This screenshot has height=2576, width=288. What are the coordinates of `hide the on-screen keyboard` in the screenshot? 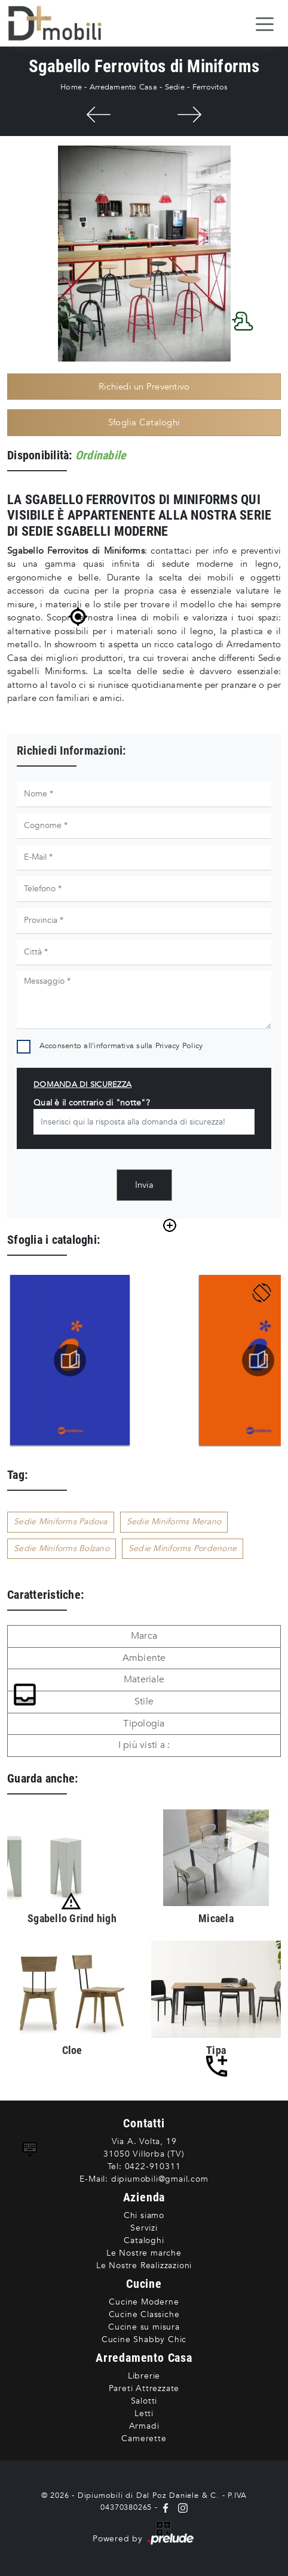 It's located at (30, 2149).